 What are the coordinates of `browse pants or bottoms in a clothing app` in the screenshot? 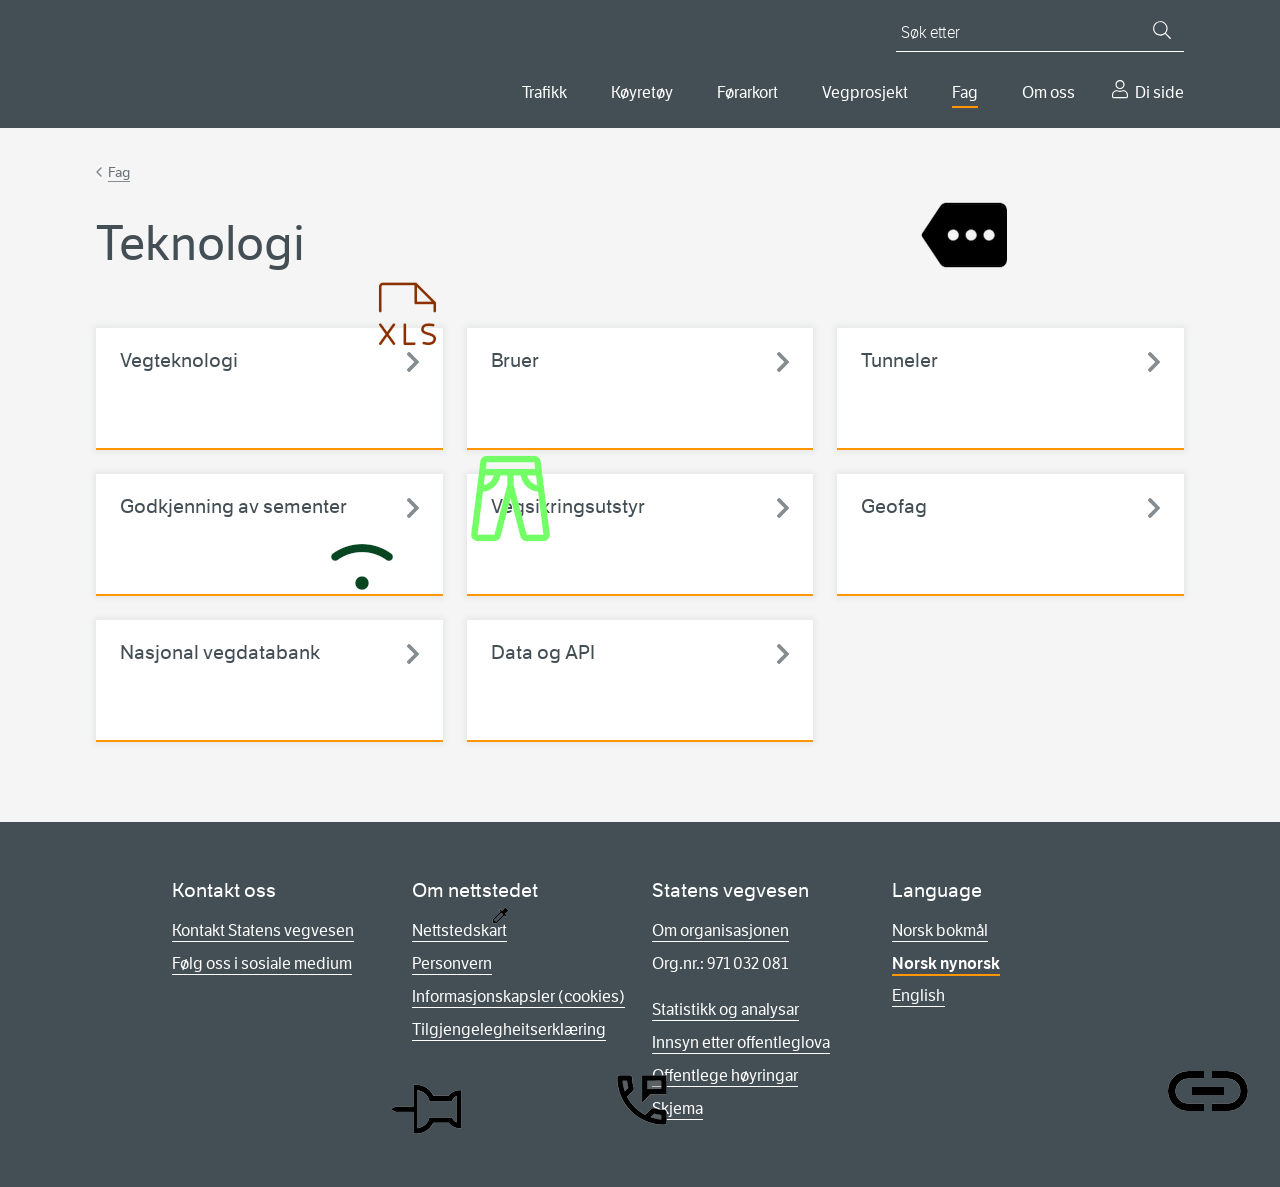 It's located at (510, 498).